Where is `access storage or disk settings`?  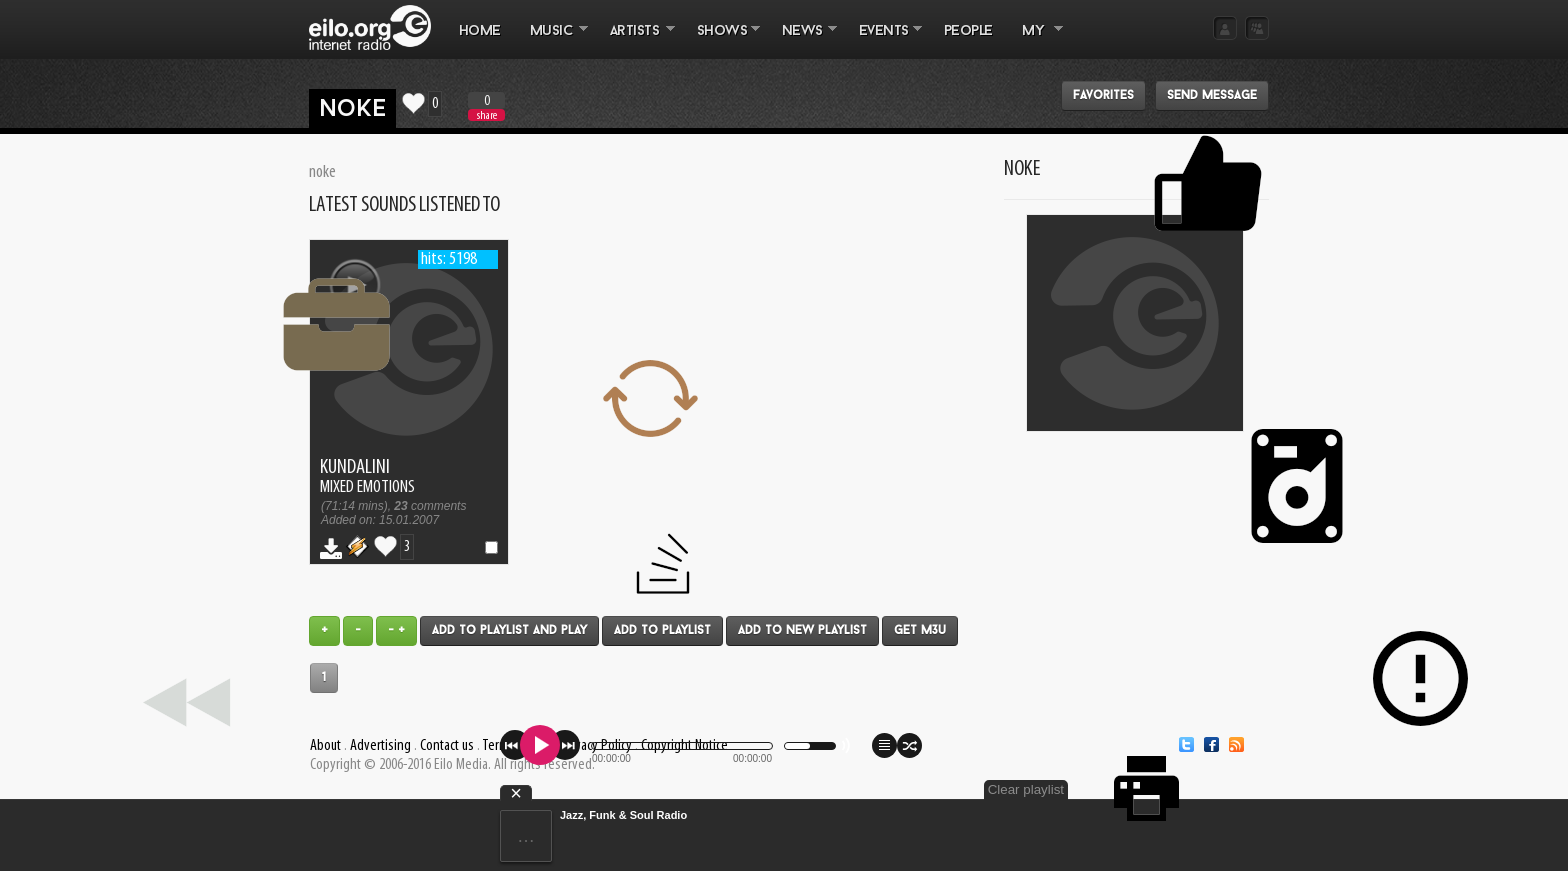
access storage or disk settings is located at coordinates (1297, 486).